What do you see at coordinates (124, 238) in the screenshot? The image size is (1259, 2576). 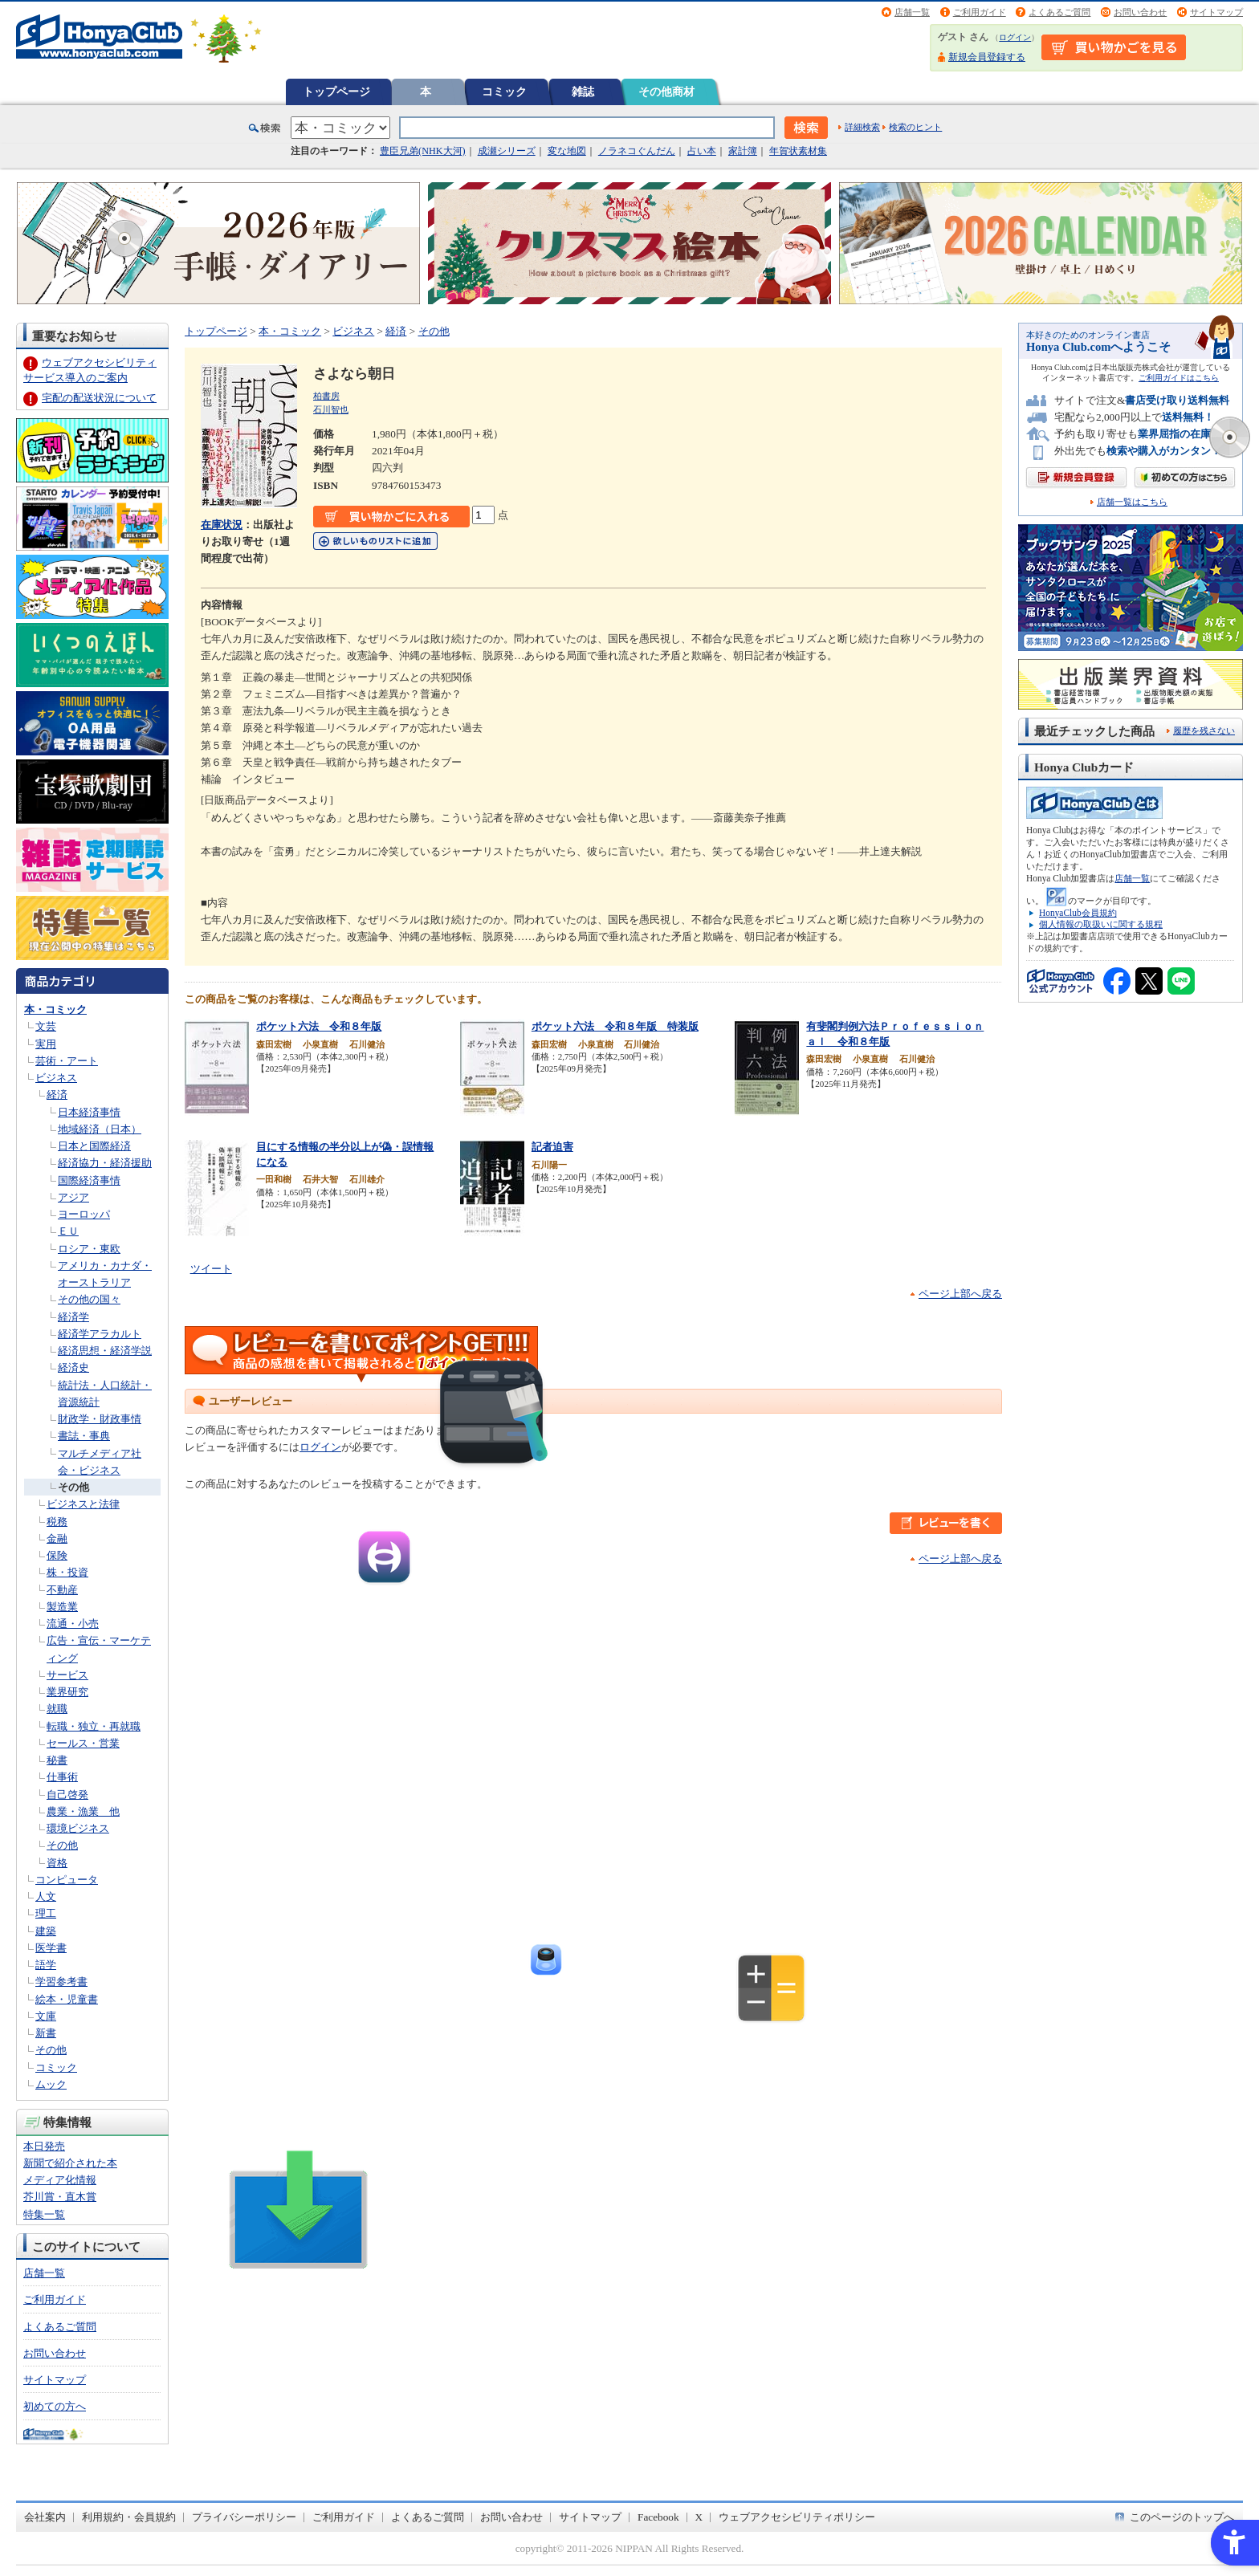 I see `unmount or eject a CD/DVD disc` at bounding box center [124, 238].